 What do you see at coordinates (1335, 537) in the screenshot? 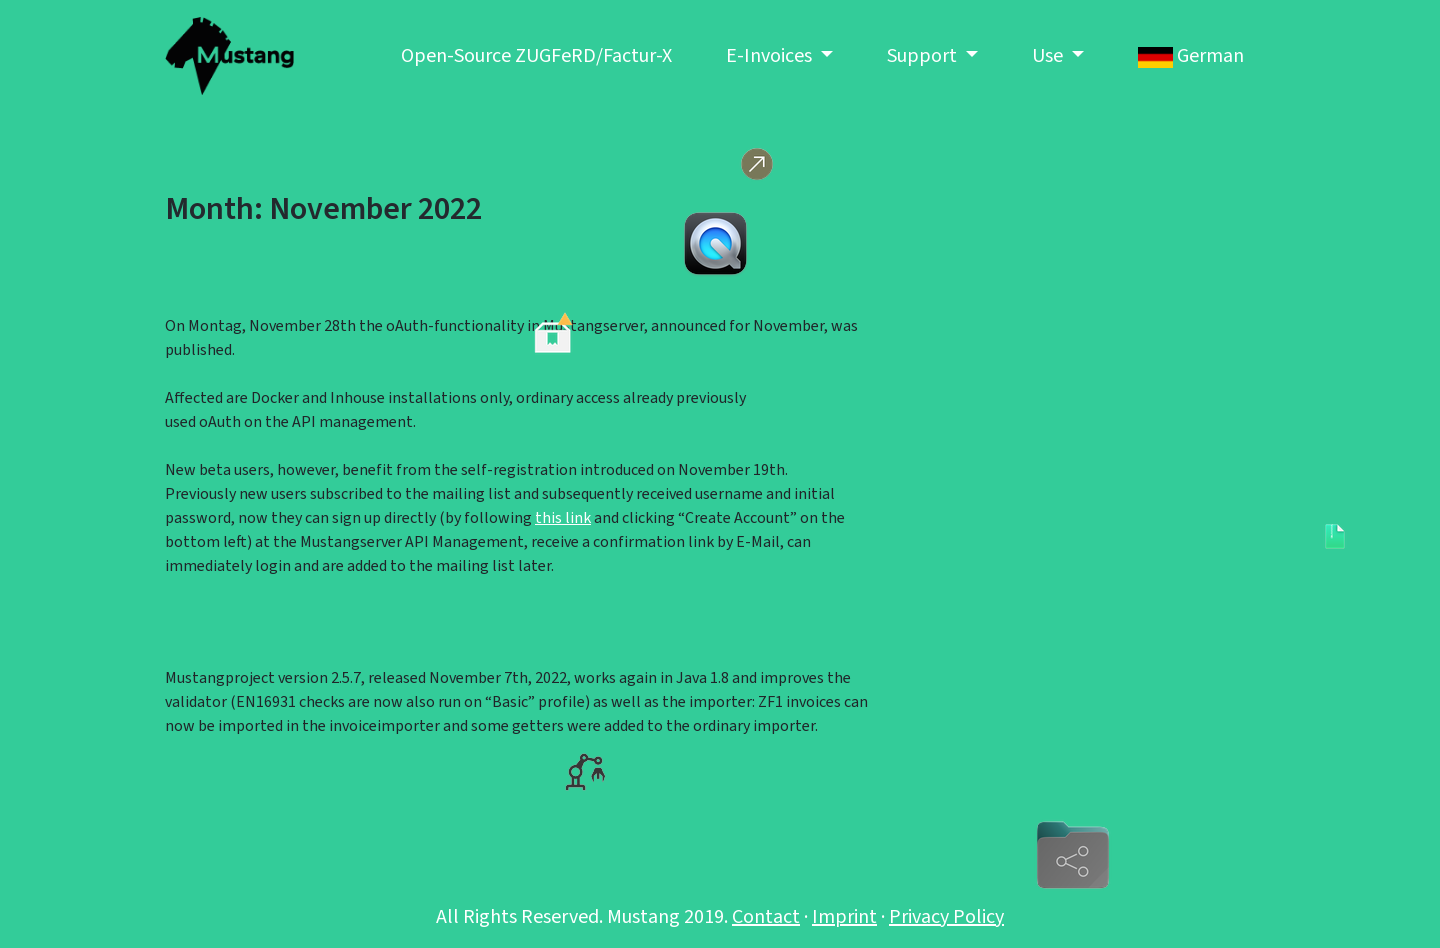
I see `compressed archive file (.tar.xz format)` at bounding box center [1335, 537].